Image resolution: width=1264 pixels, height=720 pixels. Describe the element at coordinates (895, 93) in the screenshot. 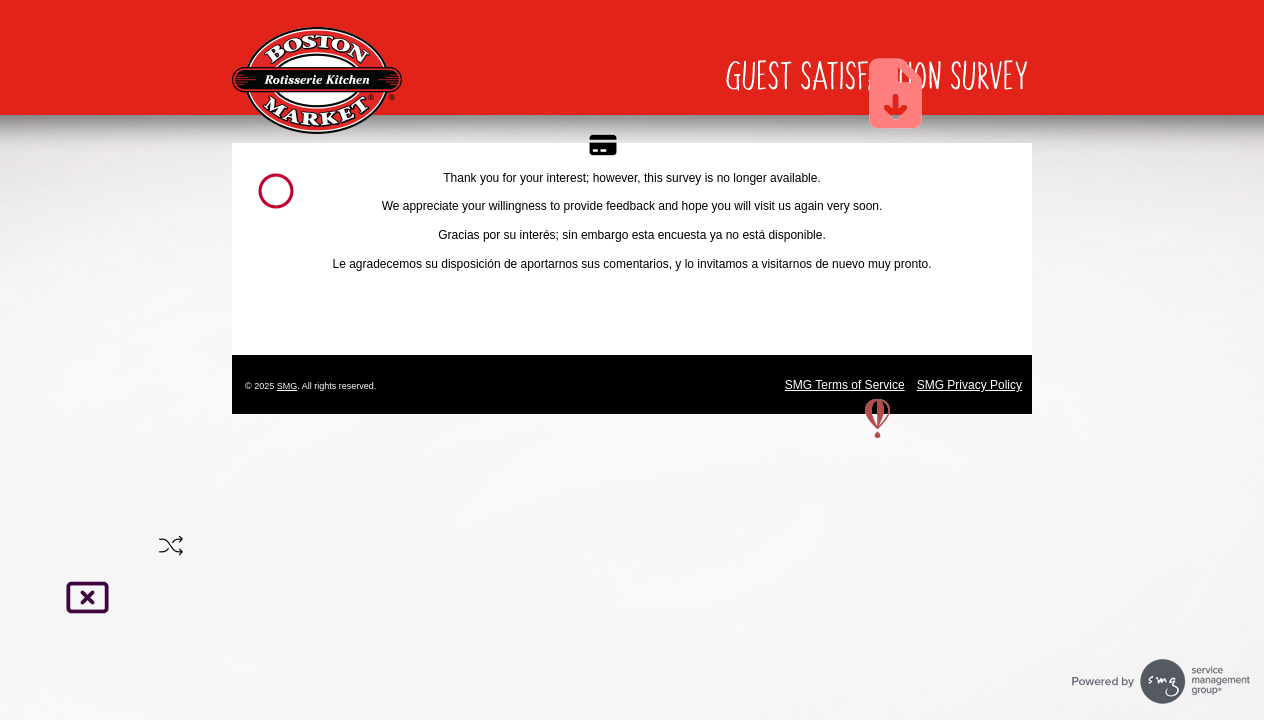

I see `download a file` at that location.